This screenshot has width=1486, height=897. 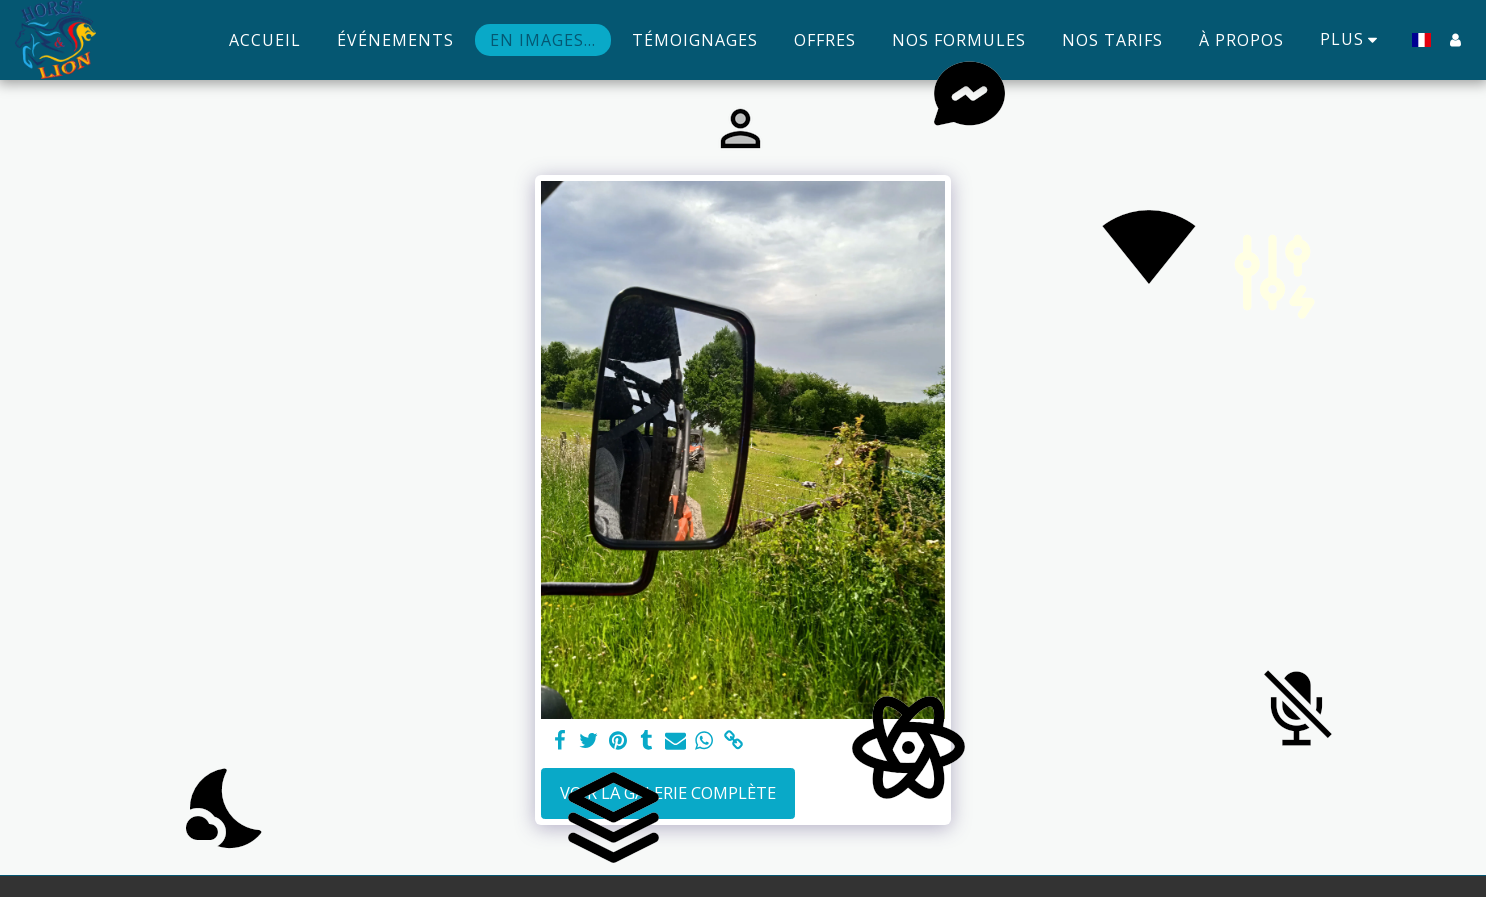 What do you see at coordinates (1272, 272) in the screenshot?
I see `quick settings with power optimization` at bounding box center [1272, 272].